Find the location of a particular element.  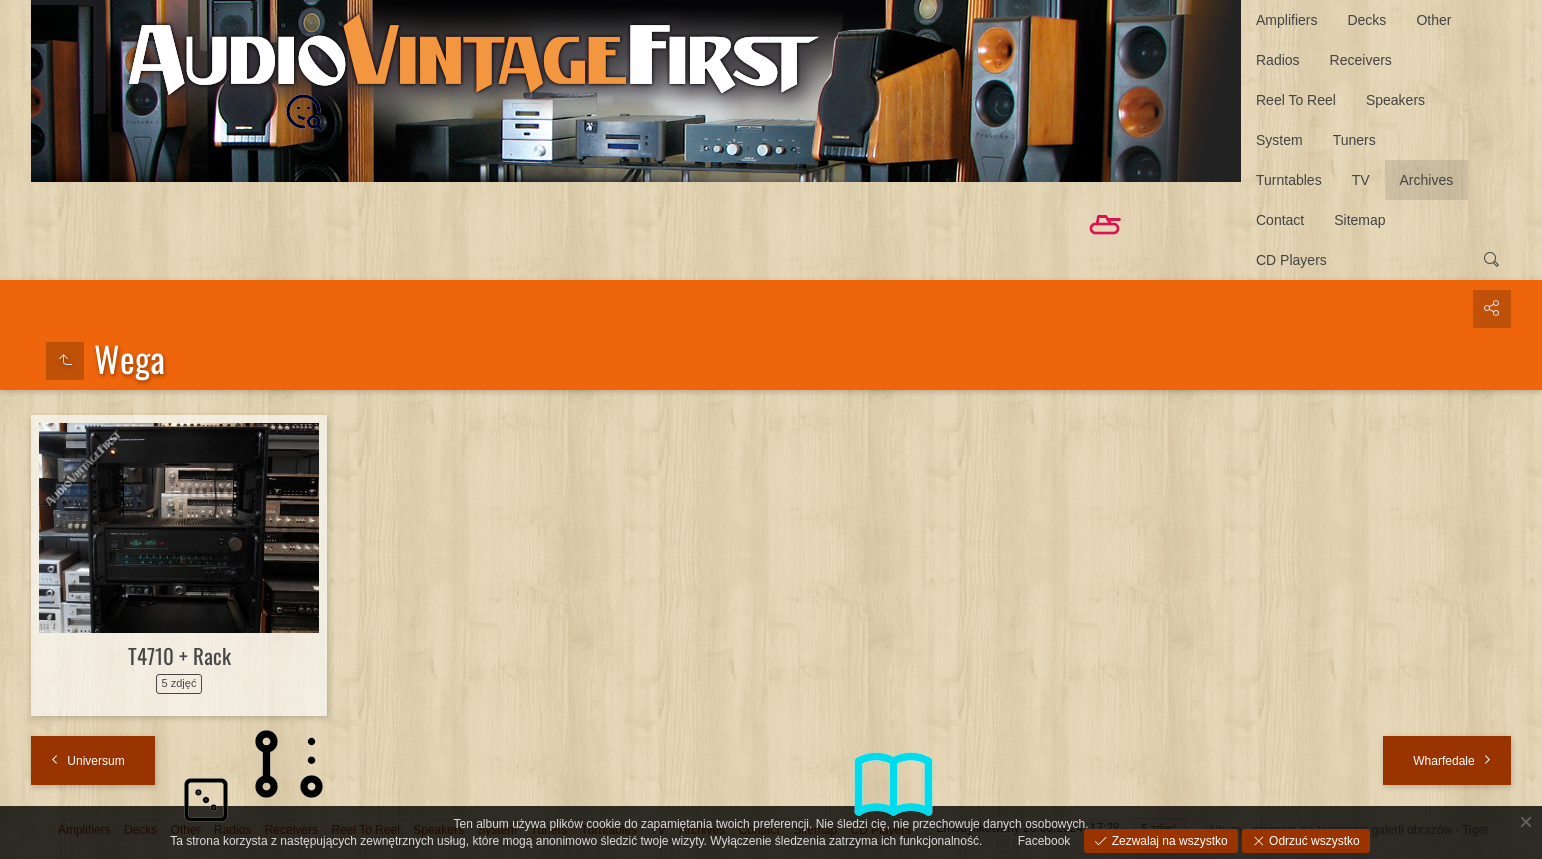

roll dice or generate random number is located at coordinates (206, 800).